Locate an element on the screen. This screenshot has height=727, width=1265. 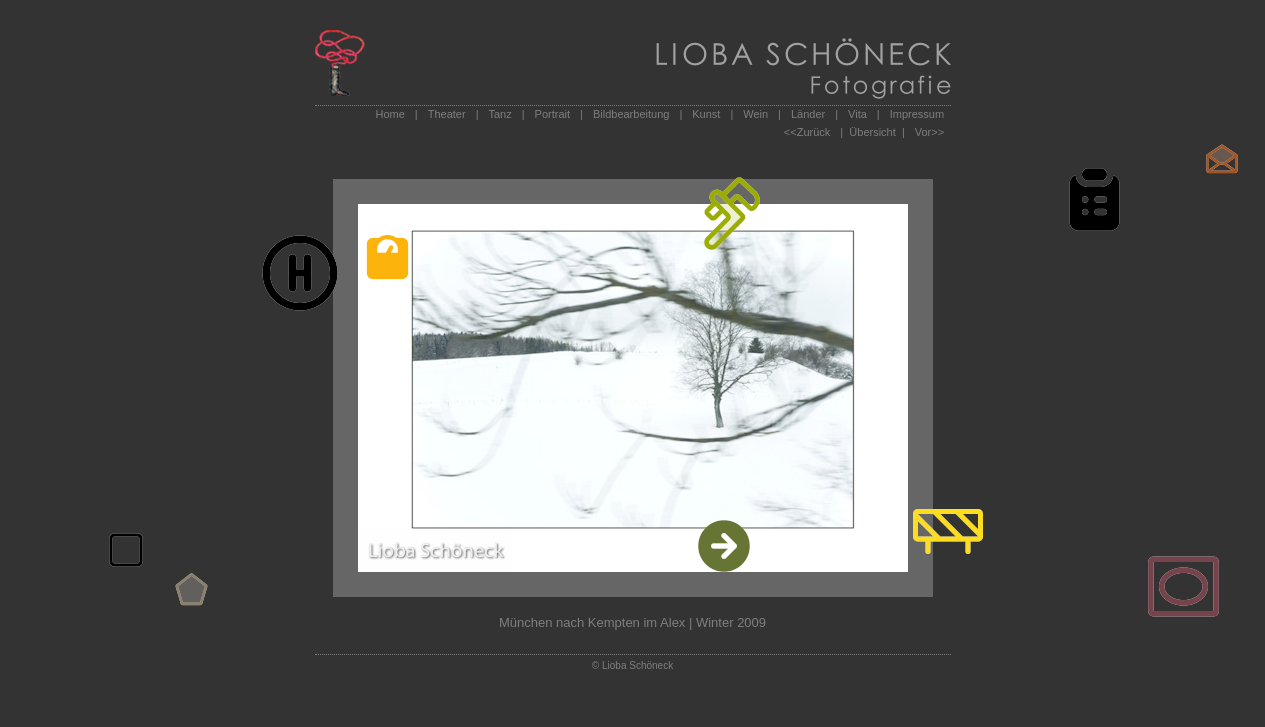
view task list or checklist is located at coordinates (1094, 199).